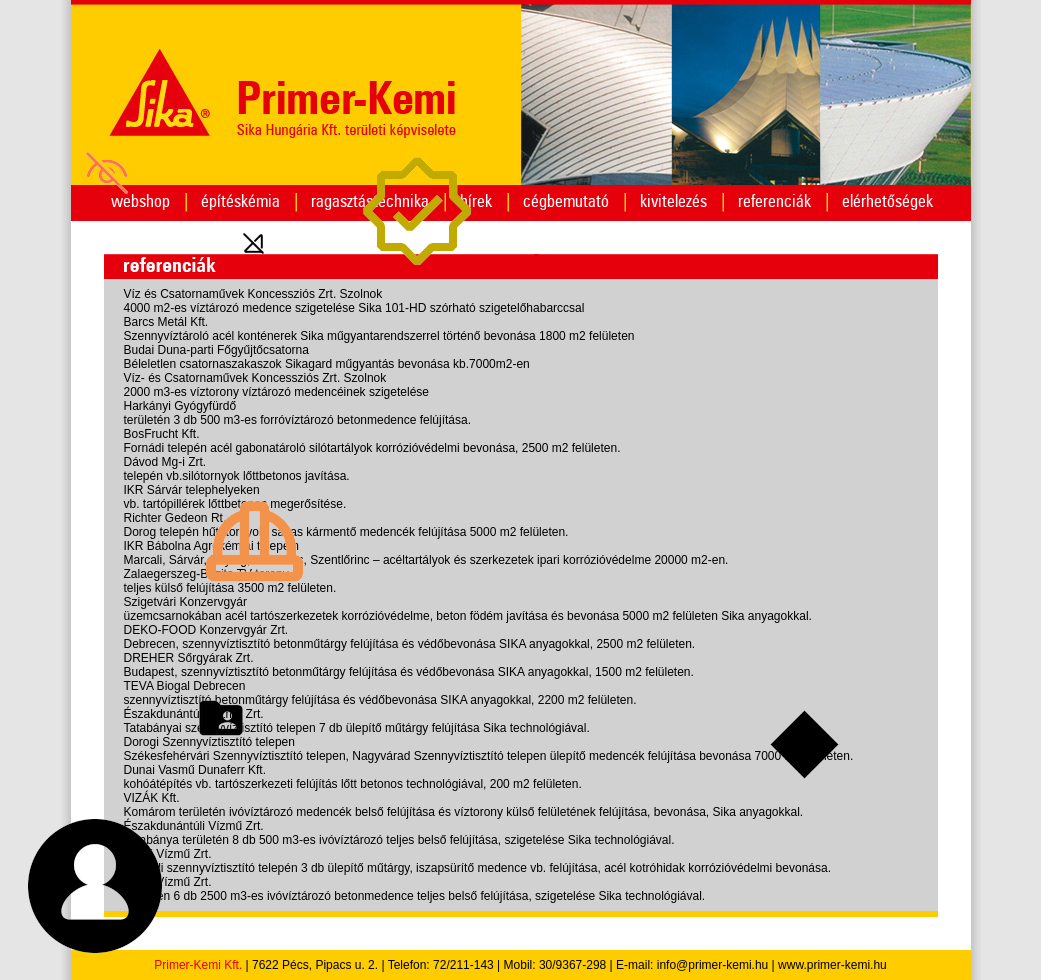 The width and height of the screenshot is (1041, 980). I want to click on no cellular signal available, so click(253, 243).